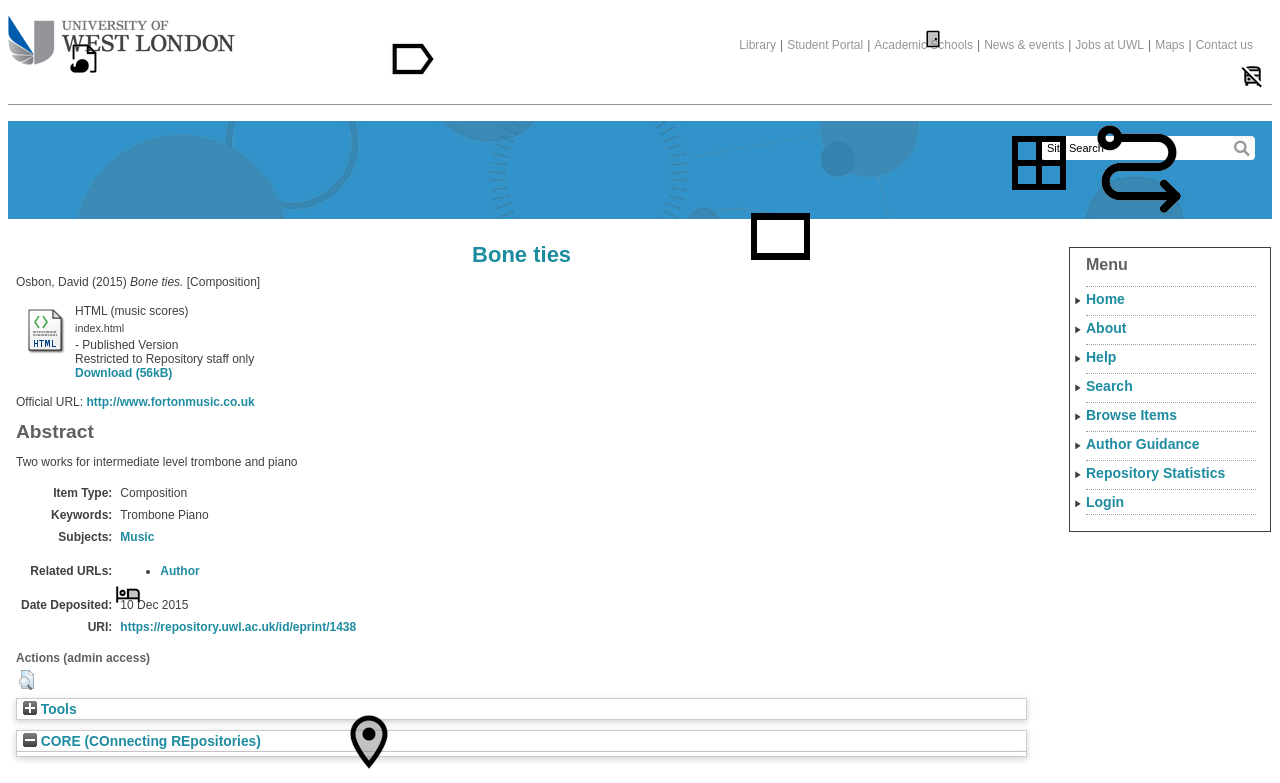 The height and width of the screenshot is (783, 1280). Describe the element at coordinates (128, 594) in the screenshot. I see `find nearby hotels or accommodations` at that location.